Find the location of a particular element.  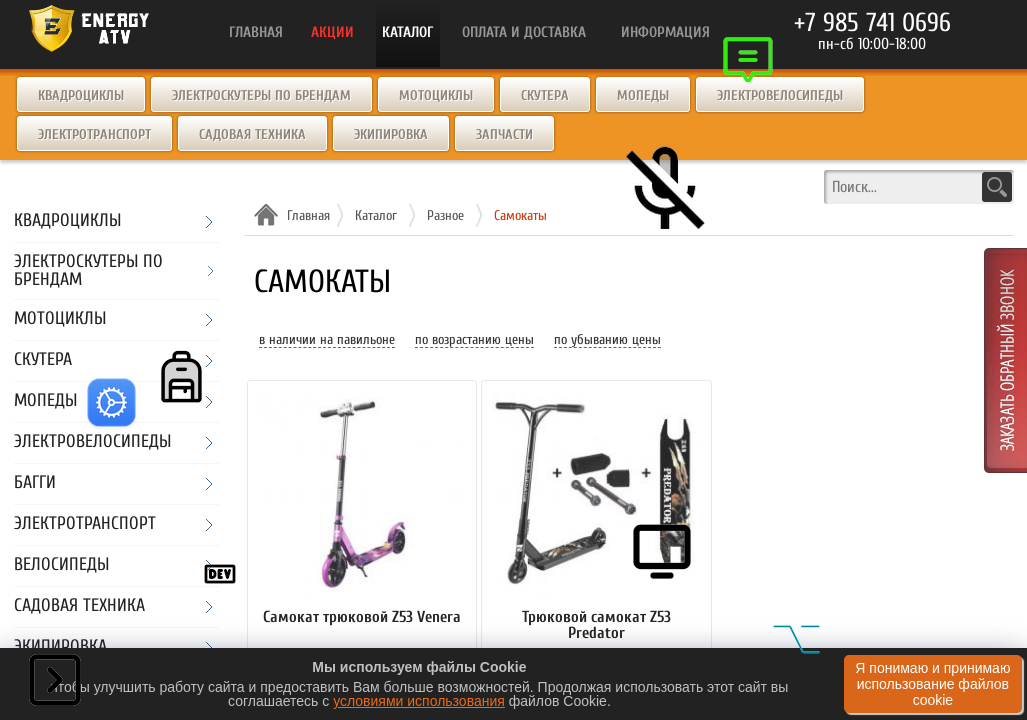

access your saved items or inventory is located at coordinates (181, 378).